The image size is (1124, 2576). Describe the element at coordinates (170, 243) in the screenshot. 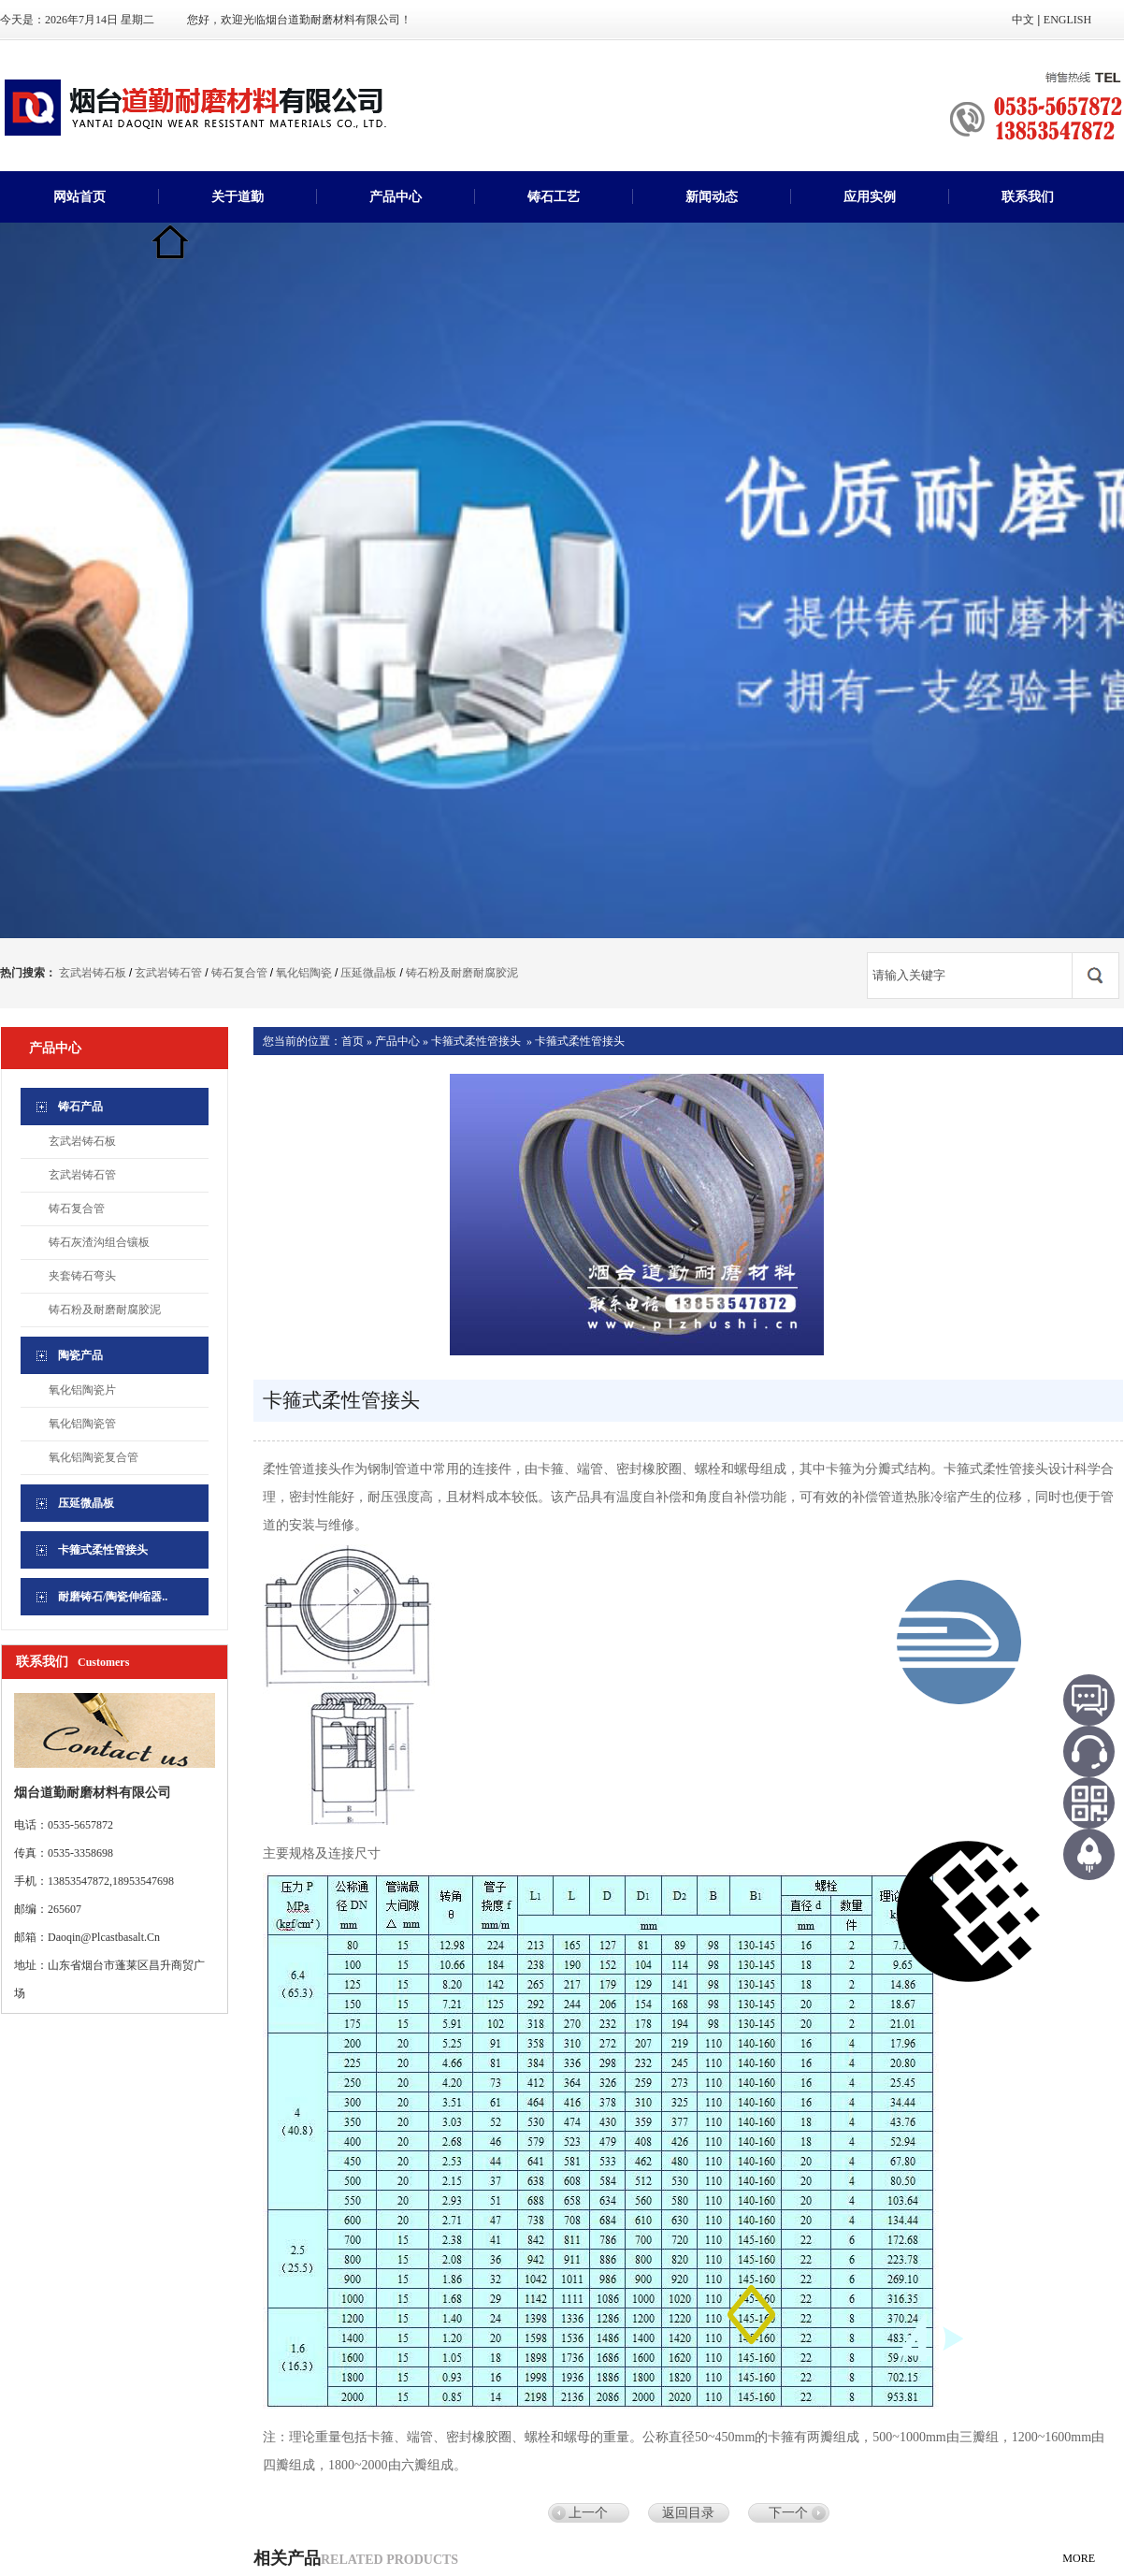

I see `navigate to home screen` at that location.